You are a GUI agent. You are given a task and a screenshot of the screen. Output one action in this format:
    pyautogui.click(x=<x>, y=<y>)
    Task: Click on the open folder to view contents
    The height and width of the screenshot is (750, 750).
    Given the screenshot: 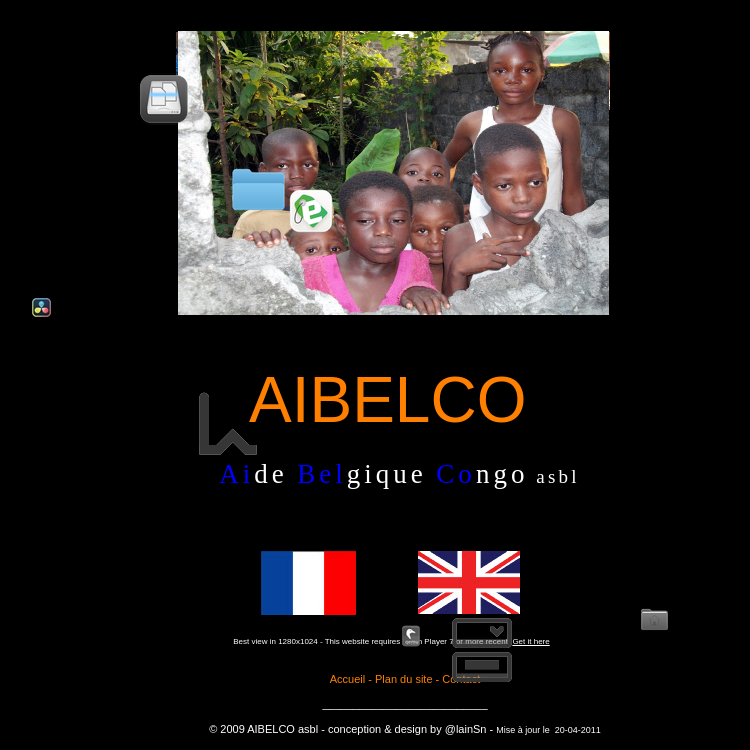 What is the action you would take?
    pyautogui.click(x=258, y=189)
    